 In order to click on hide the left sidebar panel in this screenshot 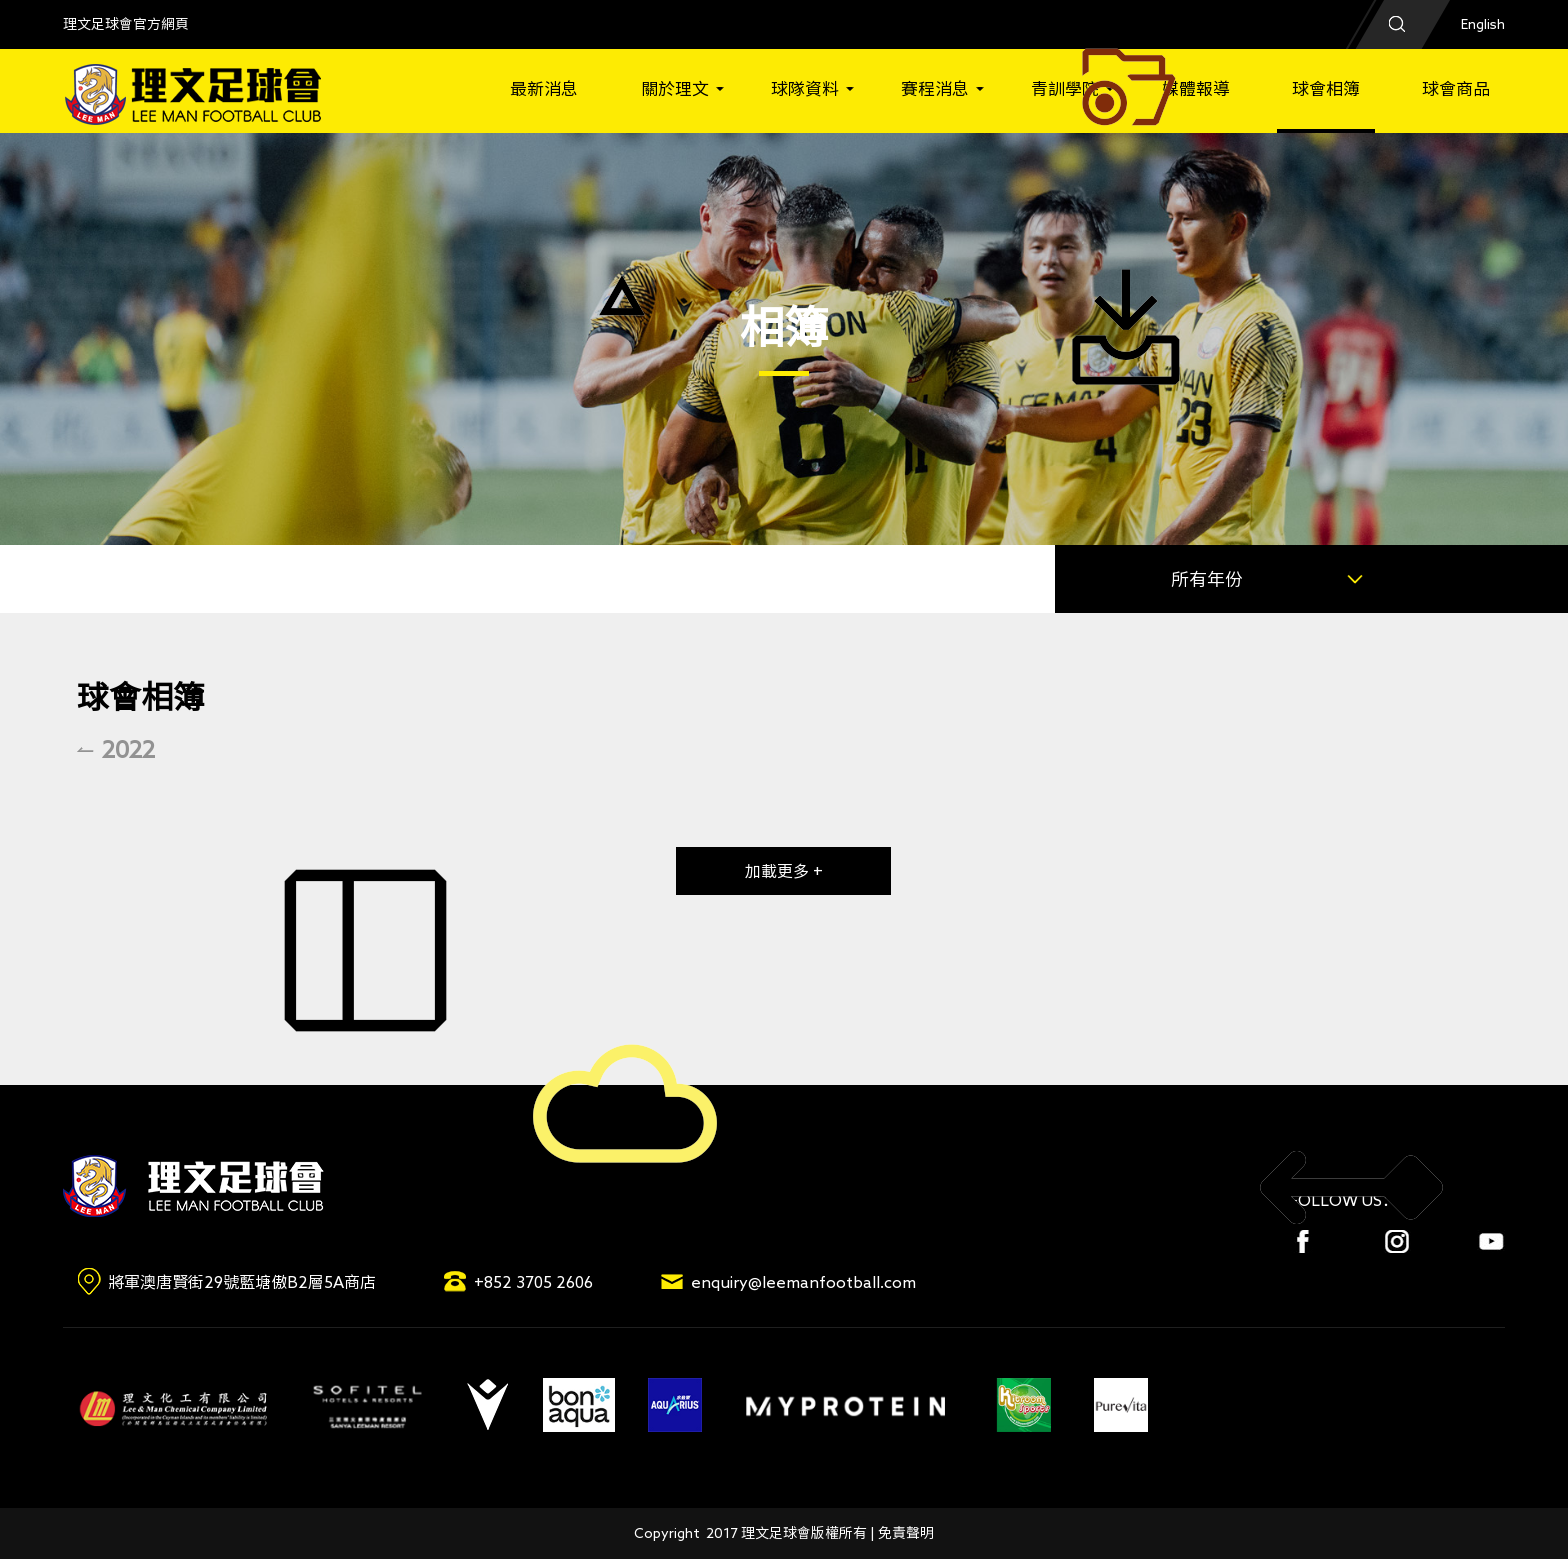, I will do `click(365, 950)`.